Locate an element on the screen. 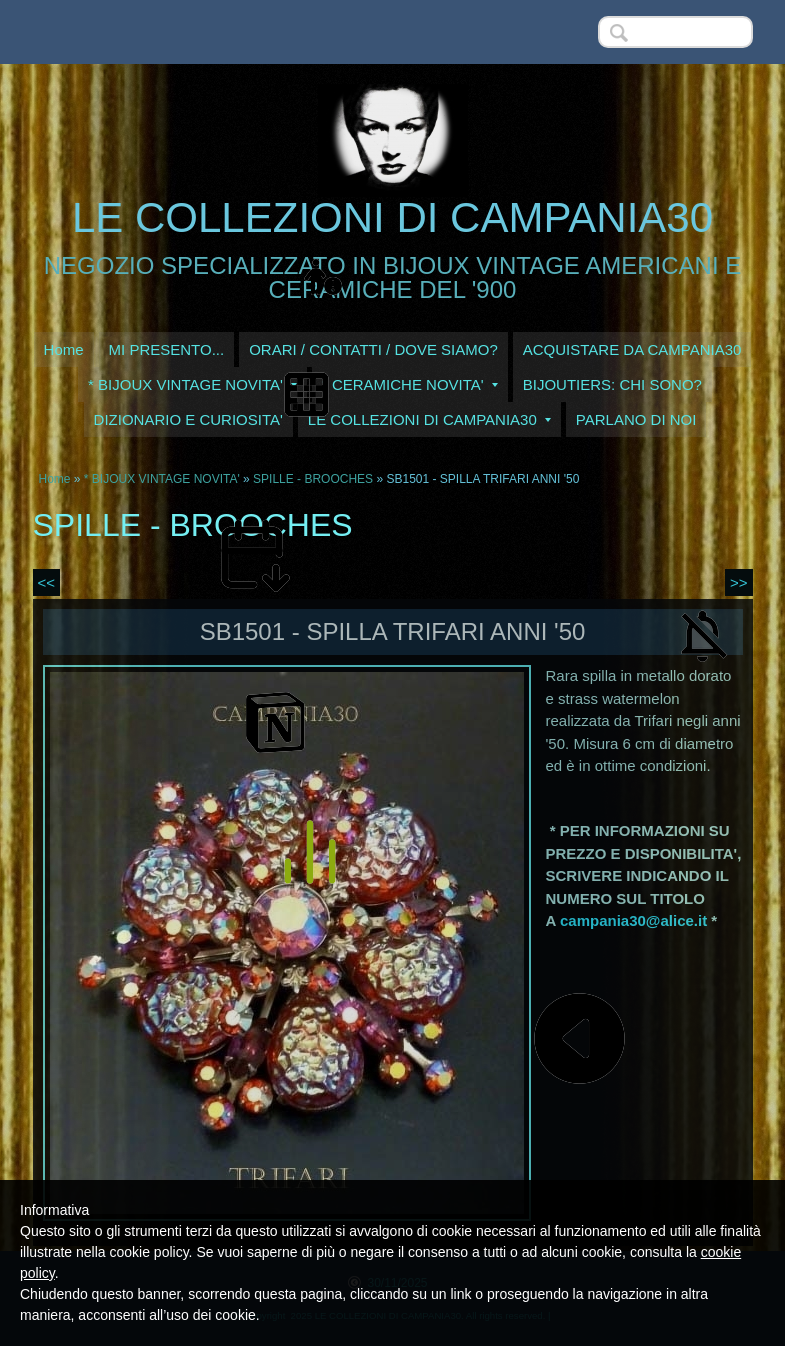 The width and height of the screenshot is (785, 1346). user account requires attention is located at coordinates (322, 277).